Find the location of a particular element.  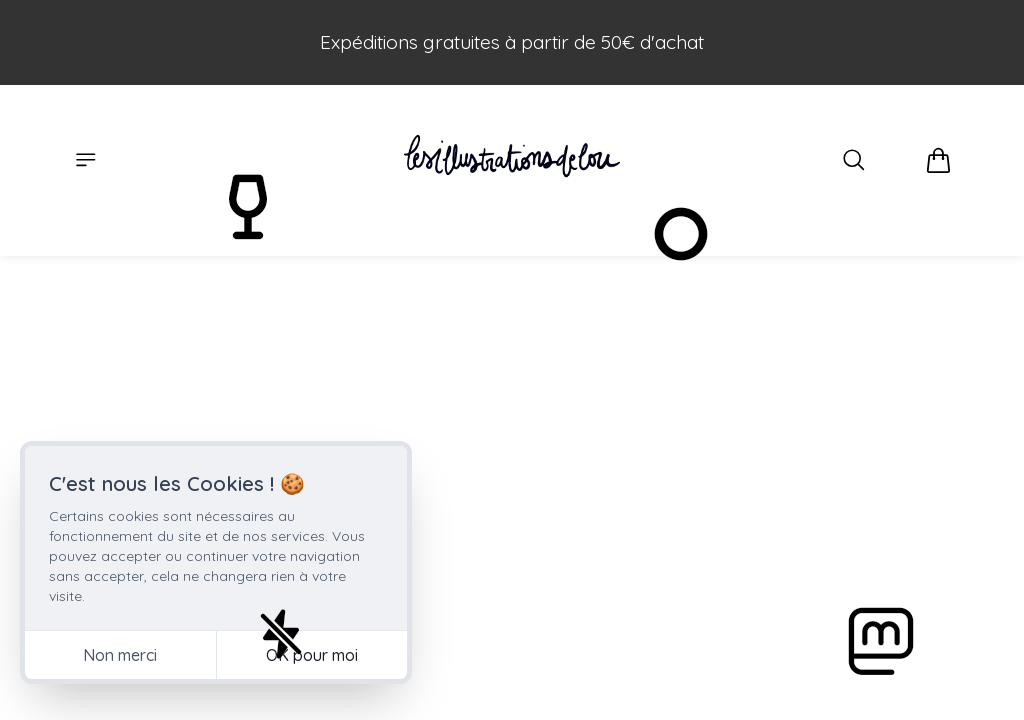

open mastodon app is located at coordinates (881, 640).